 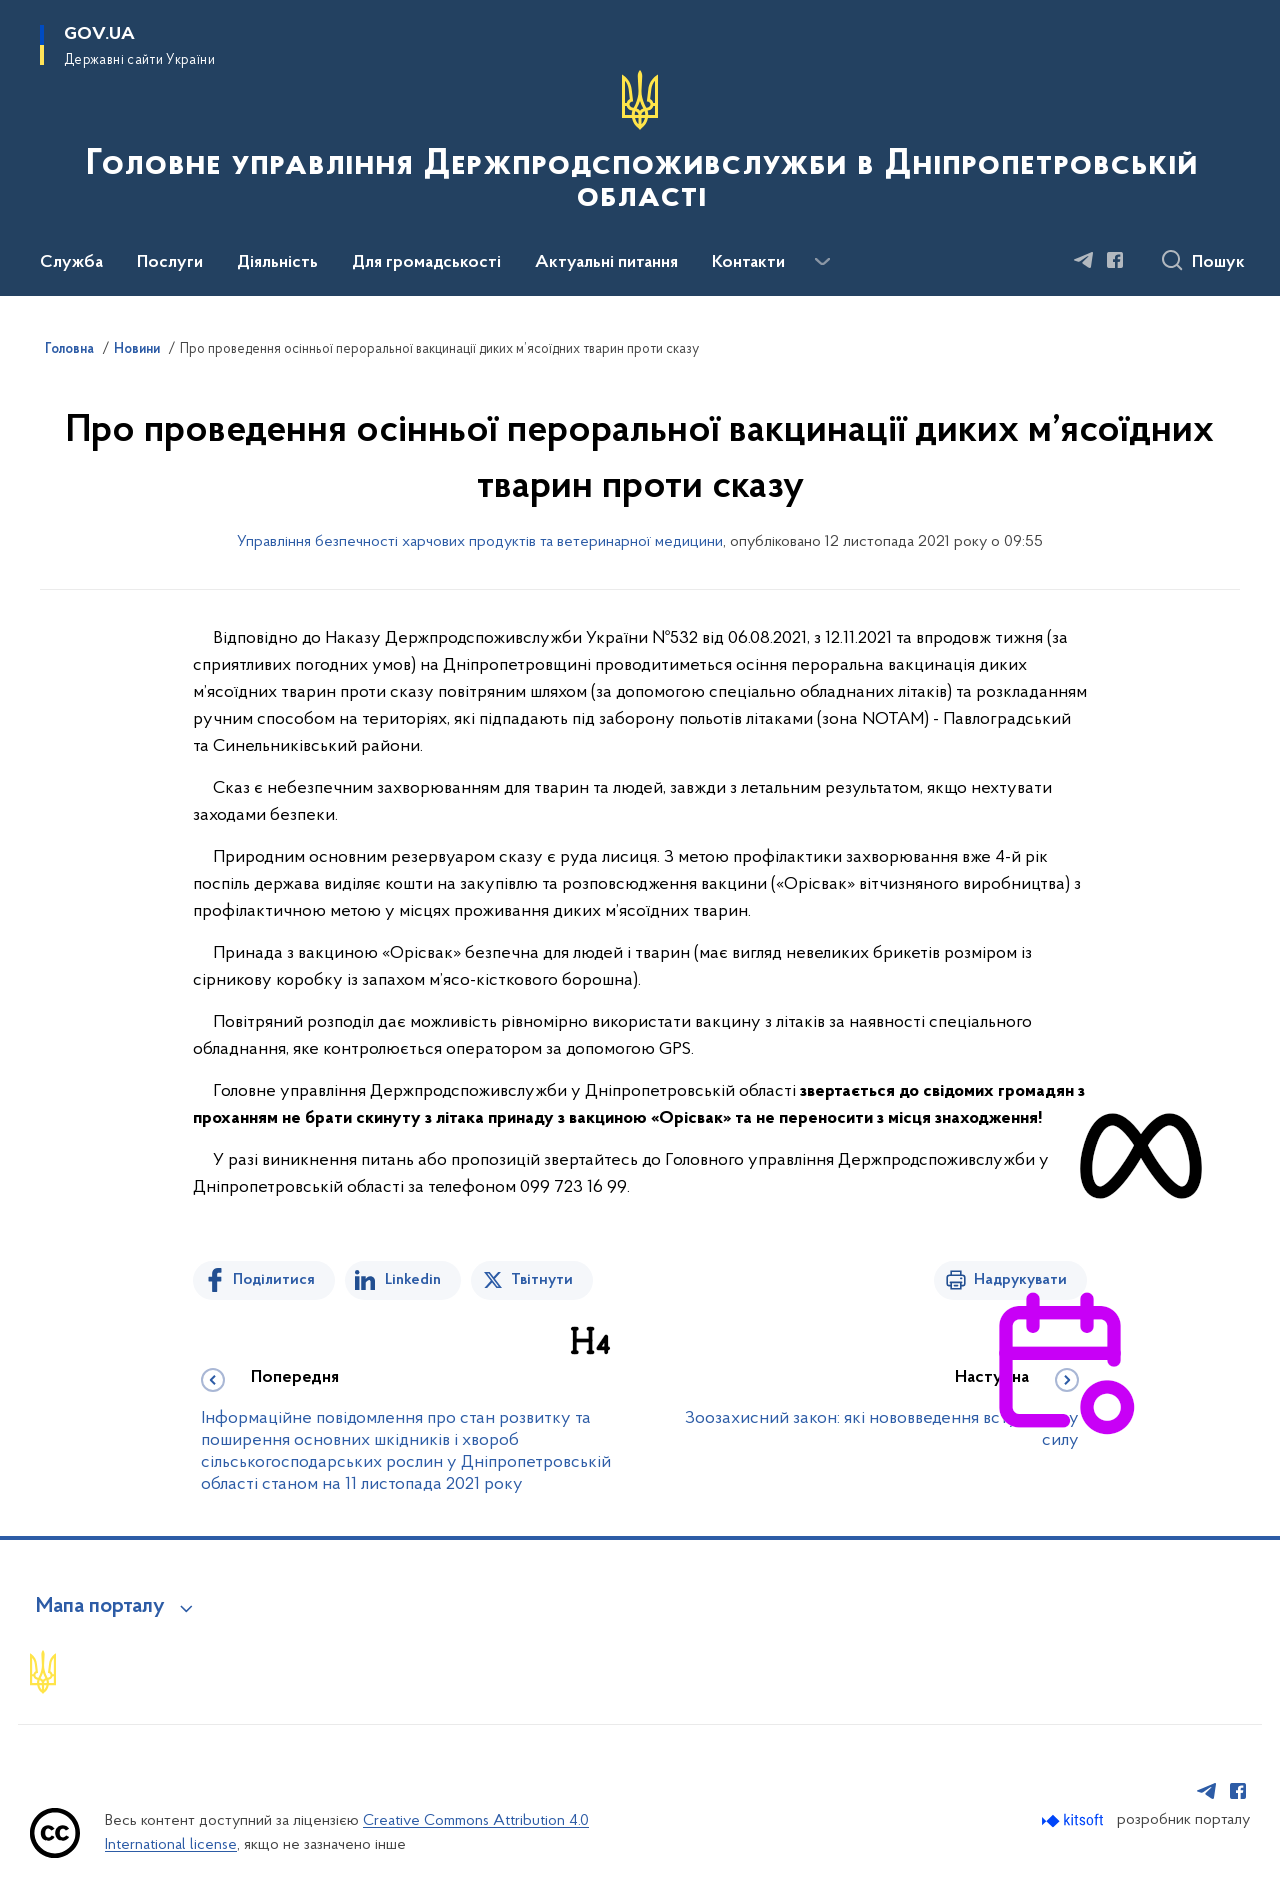 I want to click on calendar event with notification or reminder, so click(x=1060, y=1360).